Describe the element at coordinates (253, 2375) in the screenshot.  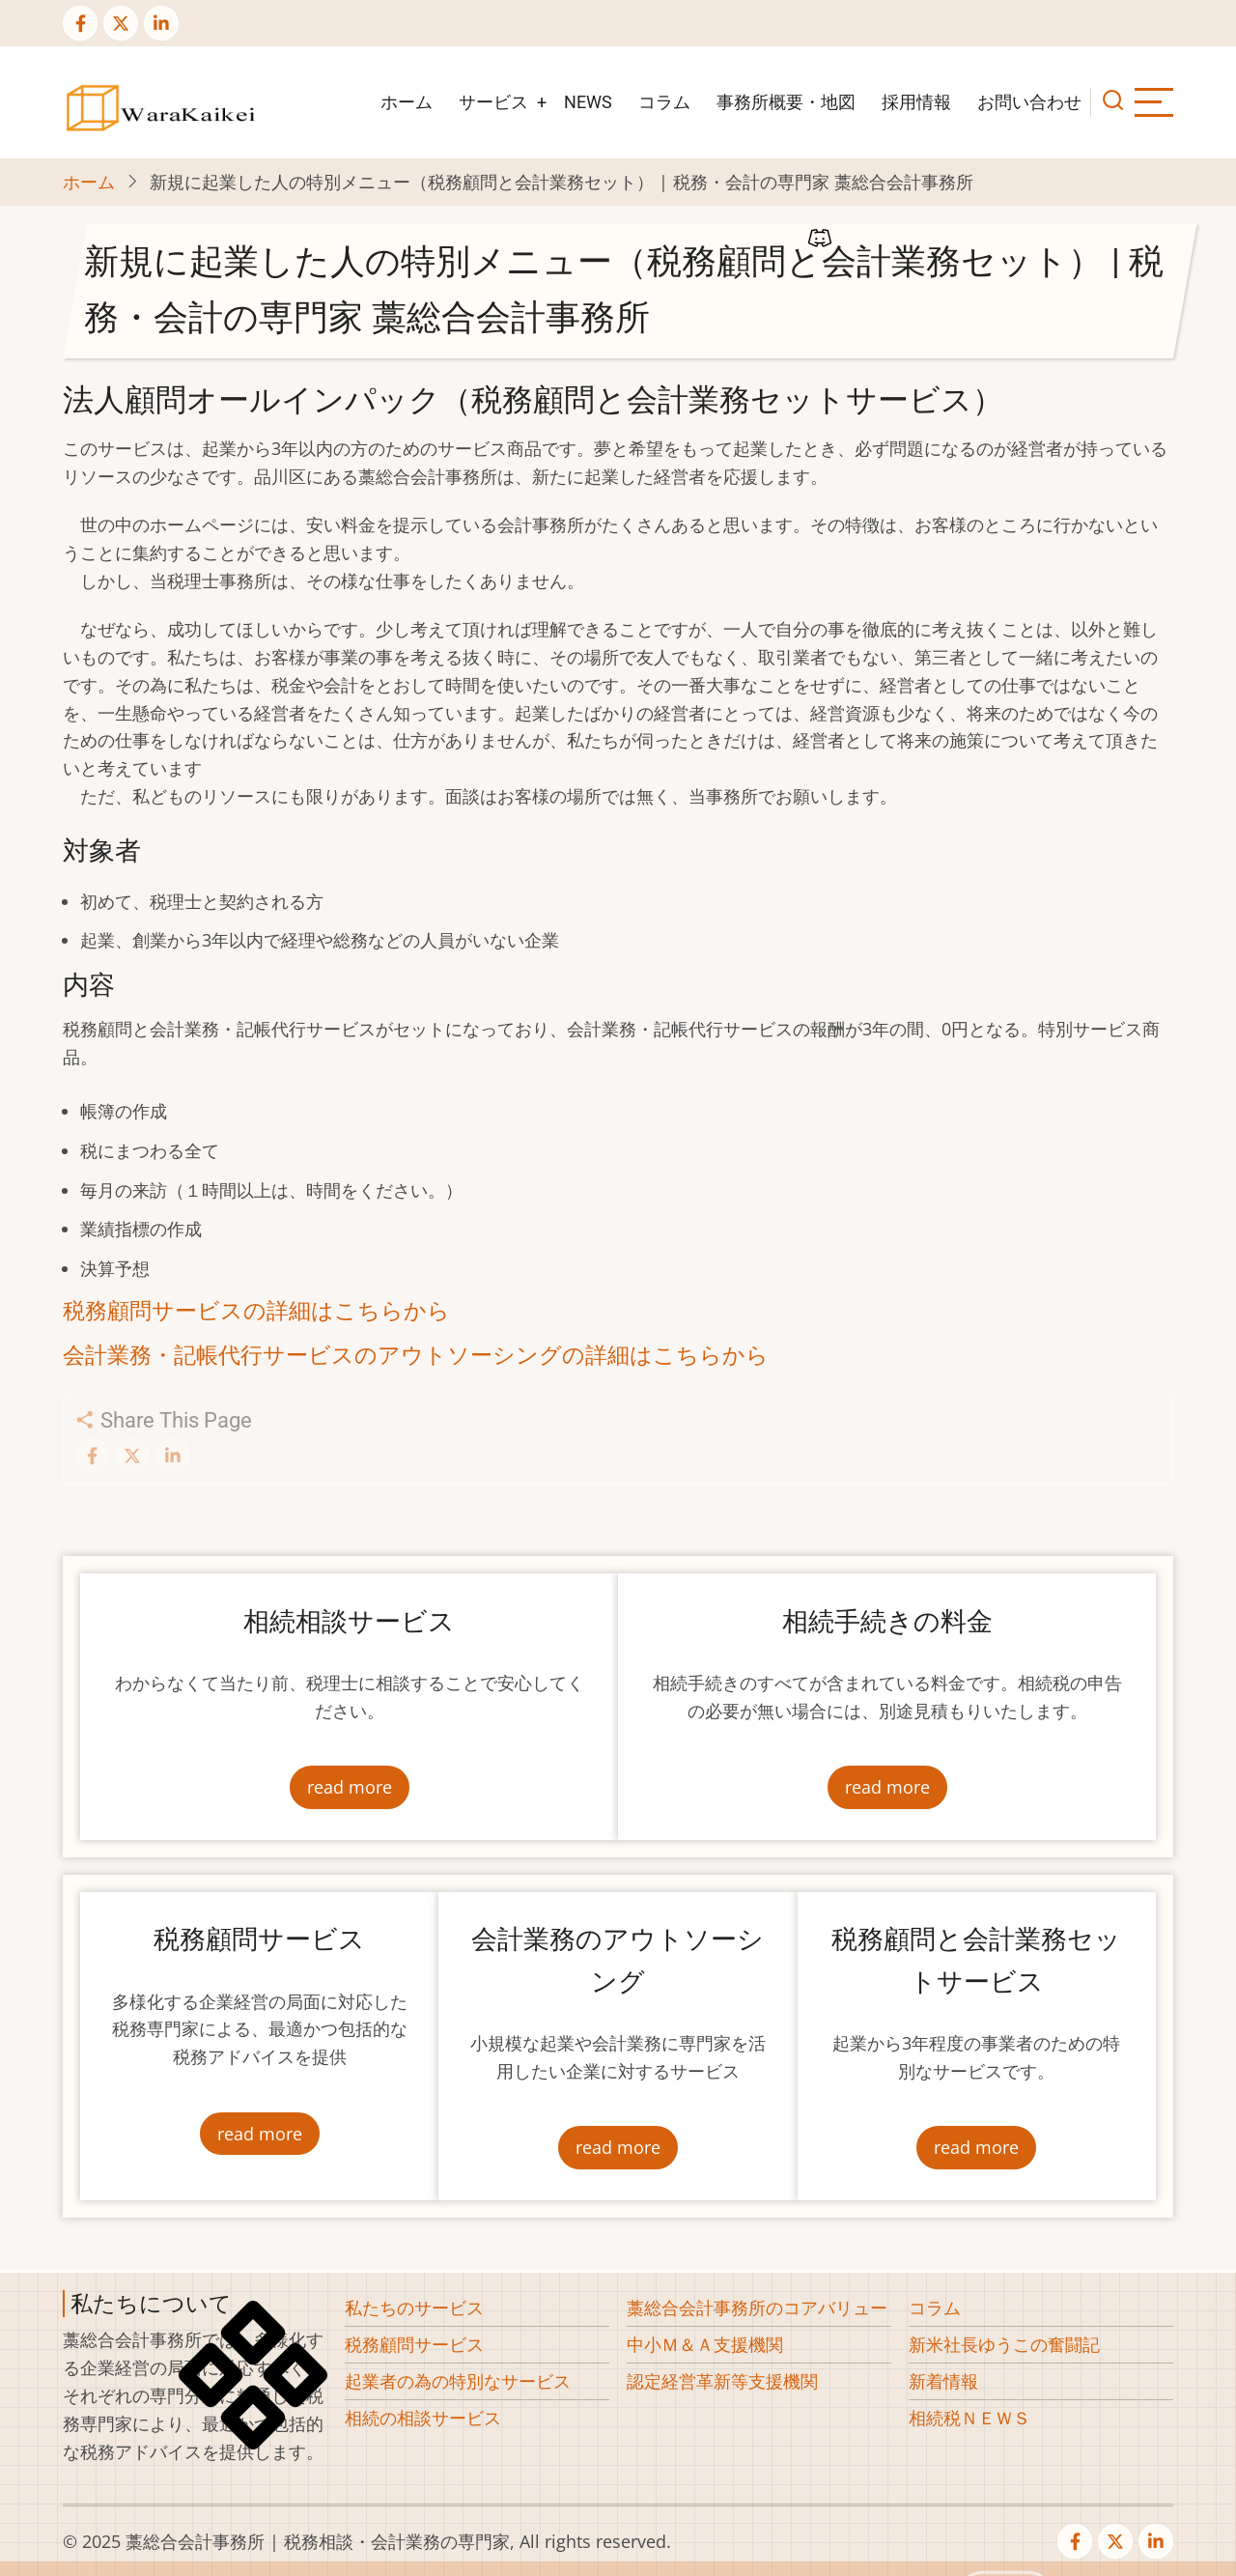
I see `access app grid or dashboard` at that location.